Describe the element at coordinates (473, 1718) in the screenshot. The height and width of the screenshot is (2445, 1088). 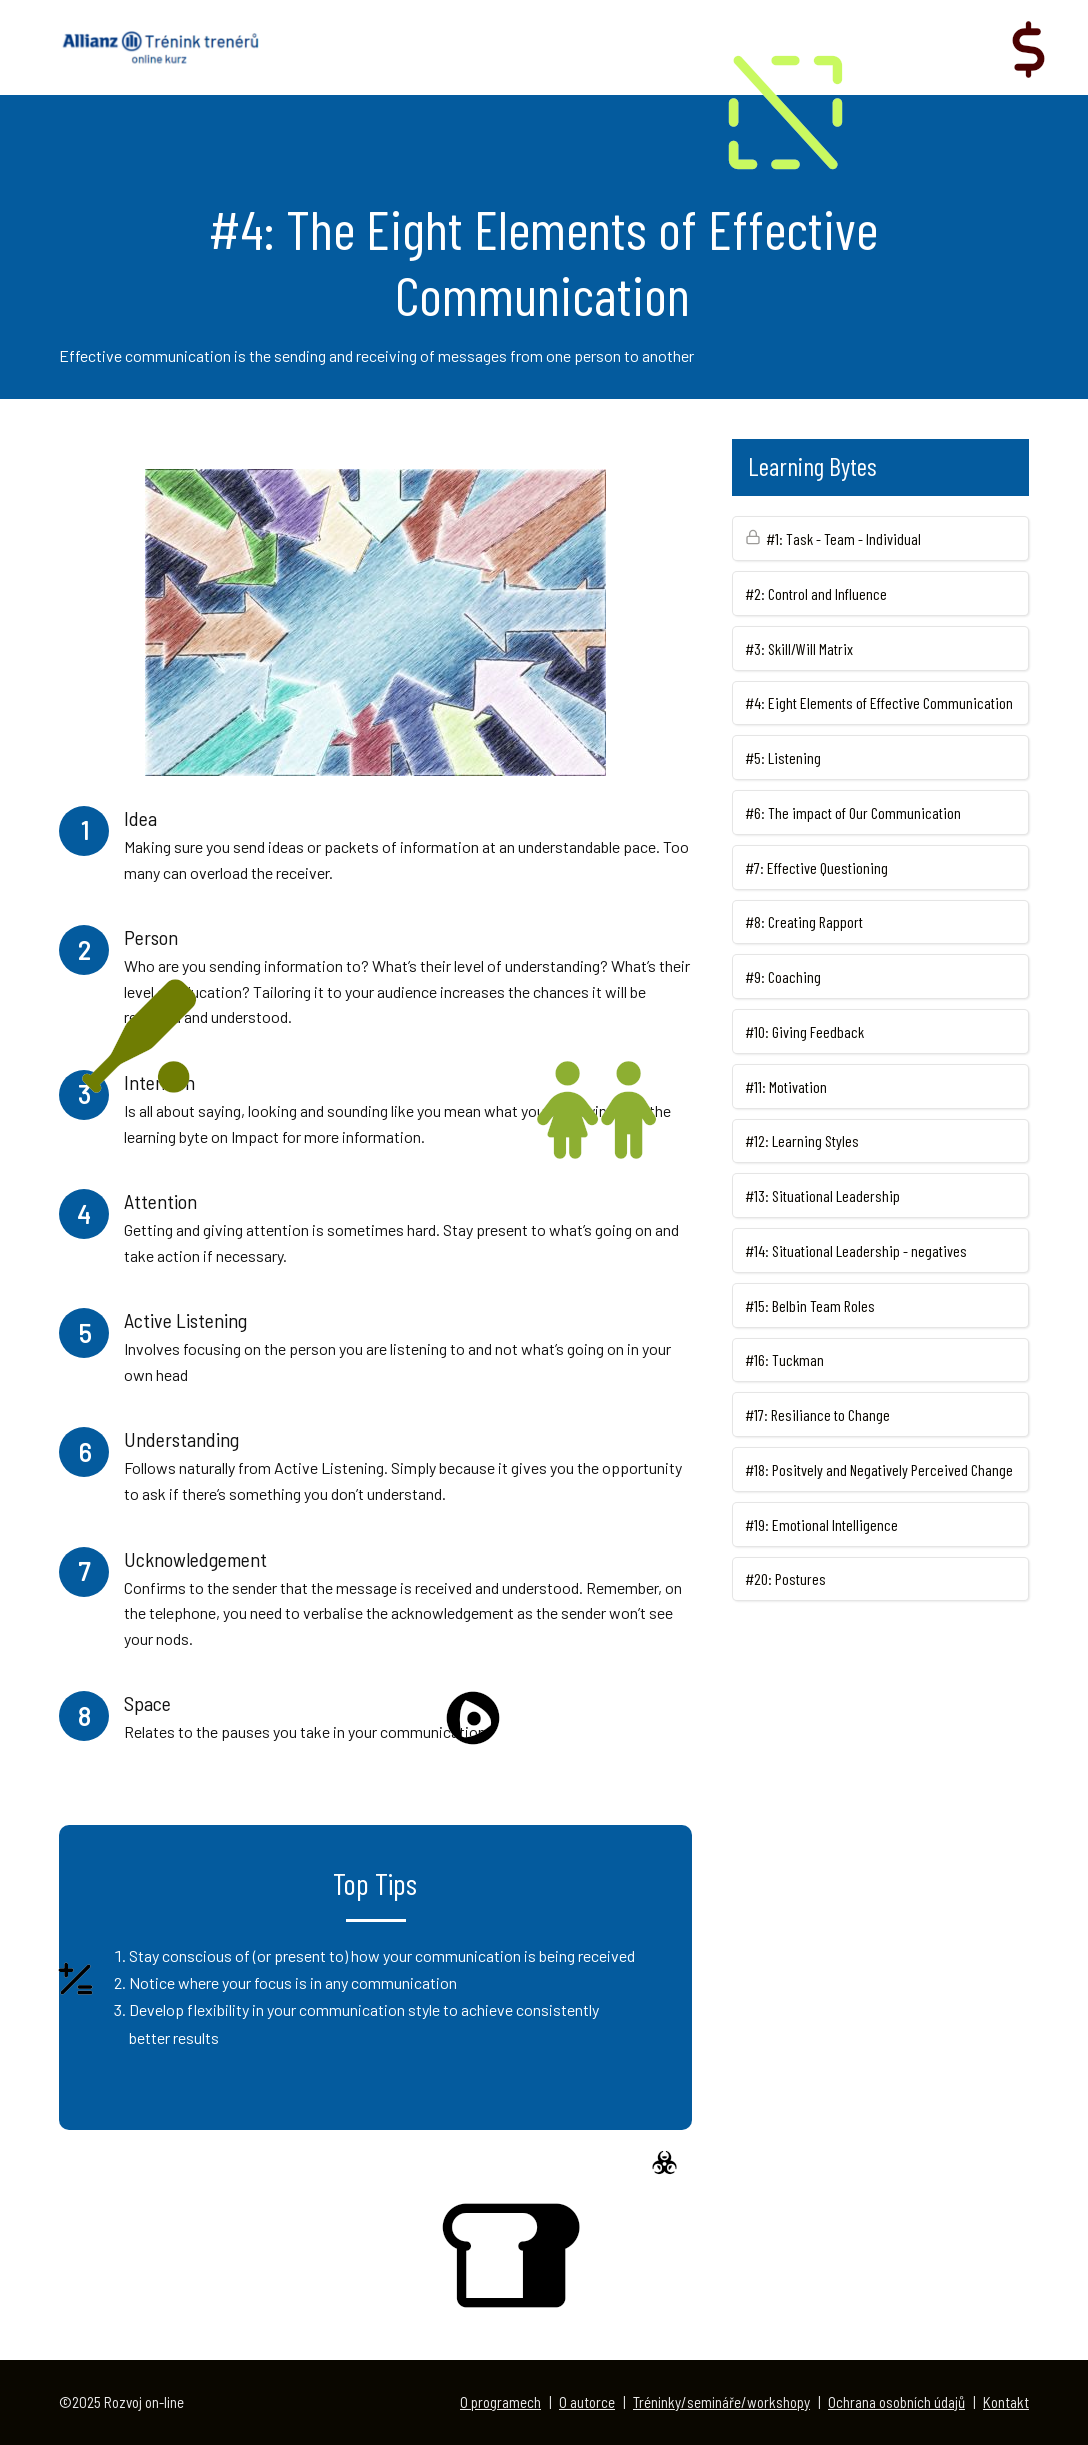
I see `centercode brand logo` at that location.